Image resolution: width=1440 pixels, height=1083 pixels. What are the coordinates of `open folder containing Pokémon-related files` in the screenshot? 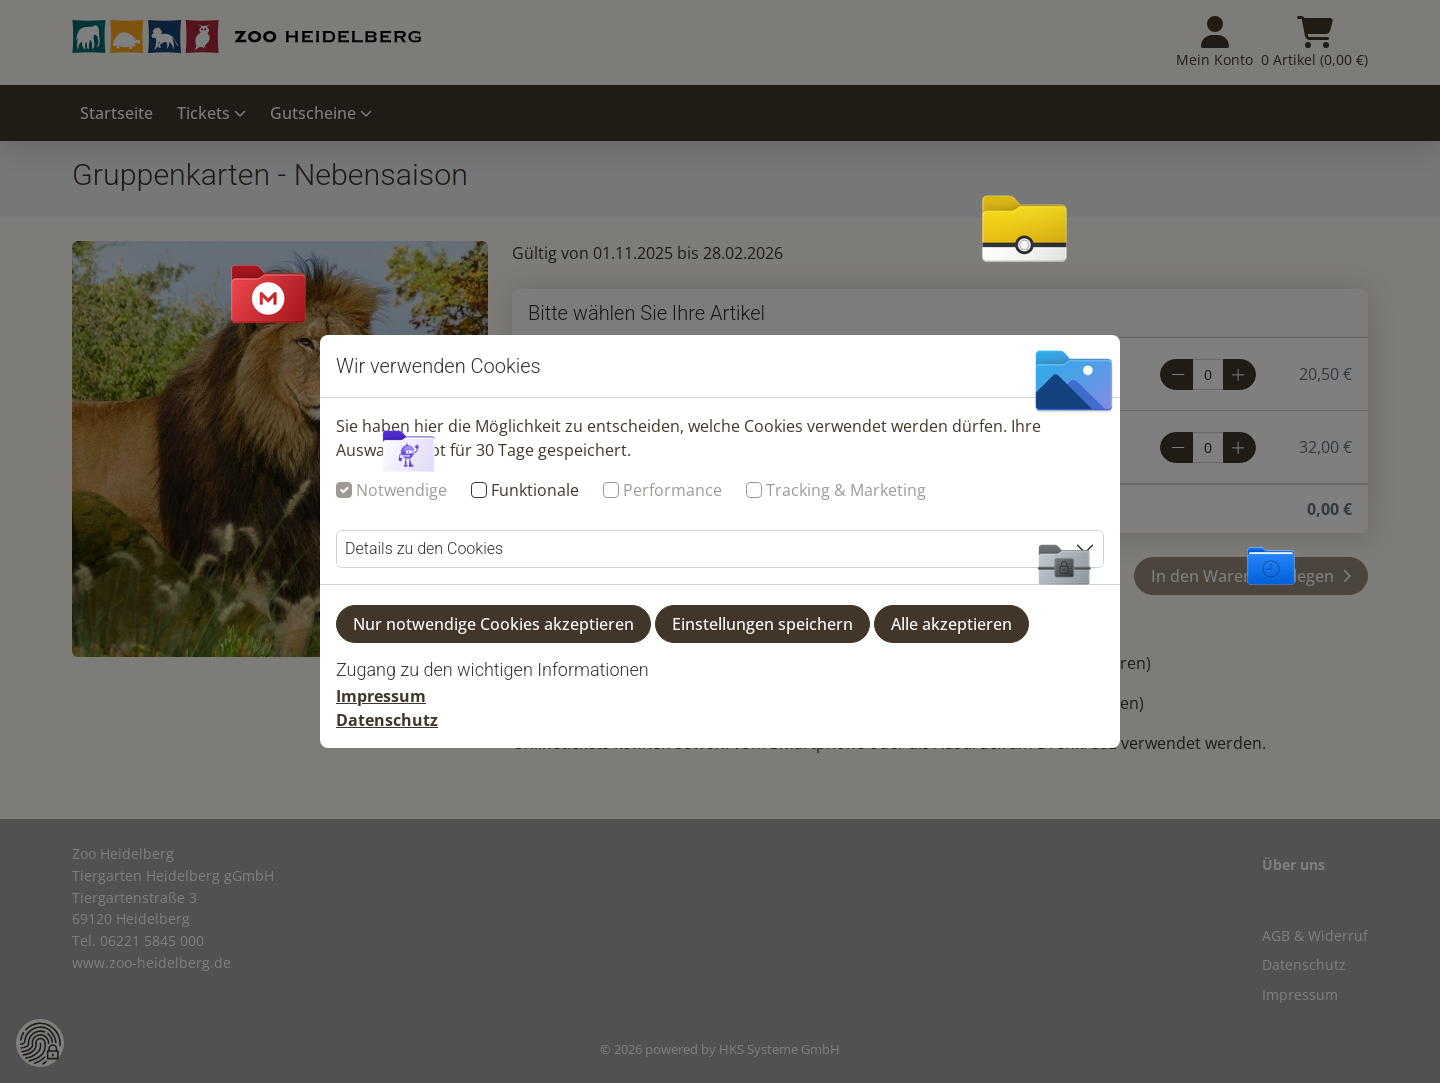 It's located at (1024, 231).